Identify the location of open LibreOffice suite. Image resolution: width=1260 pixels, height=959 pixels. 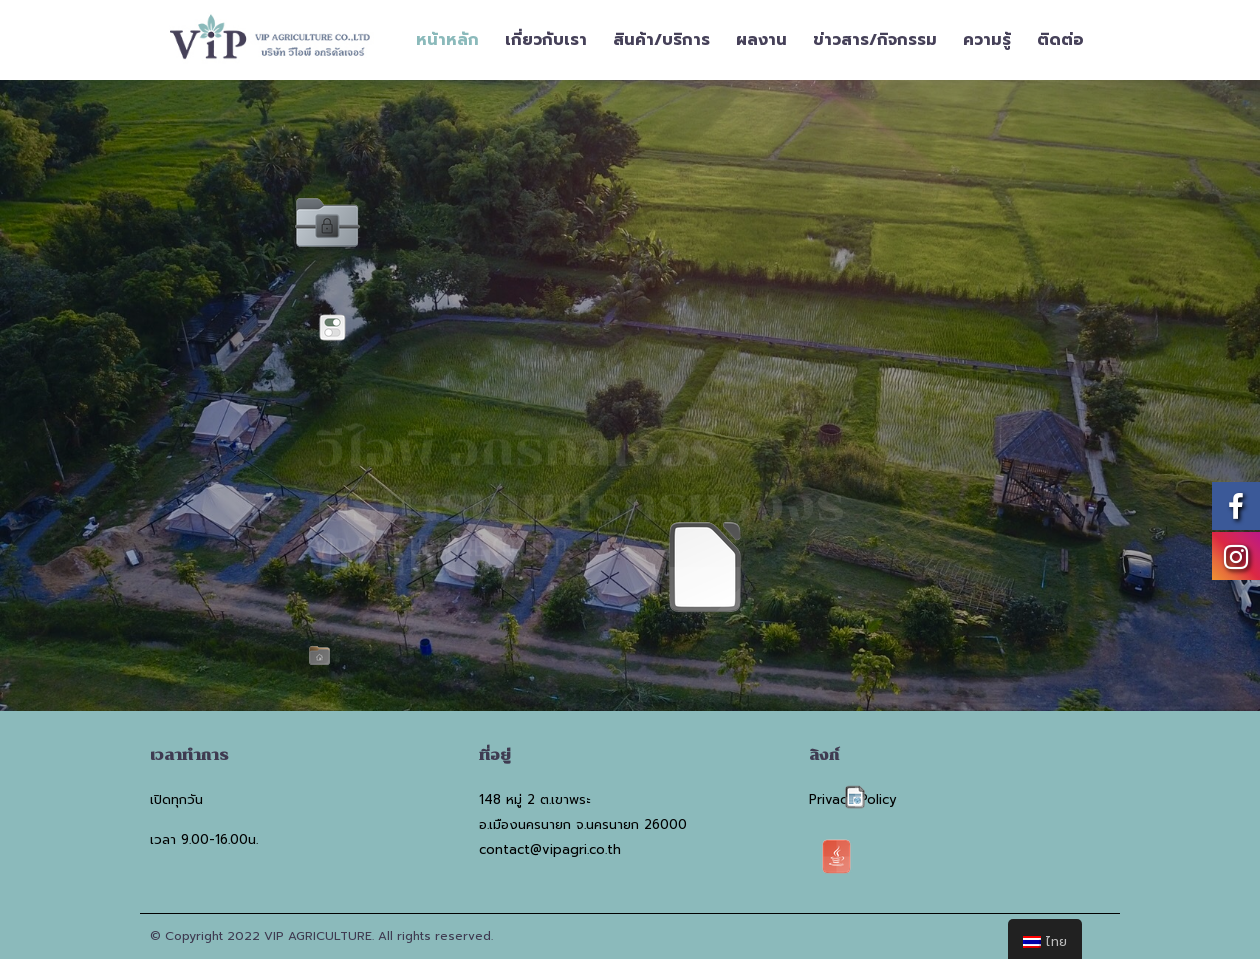
(705, 567).